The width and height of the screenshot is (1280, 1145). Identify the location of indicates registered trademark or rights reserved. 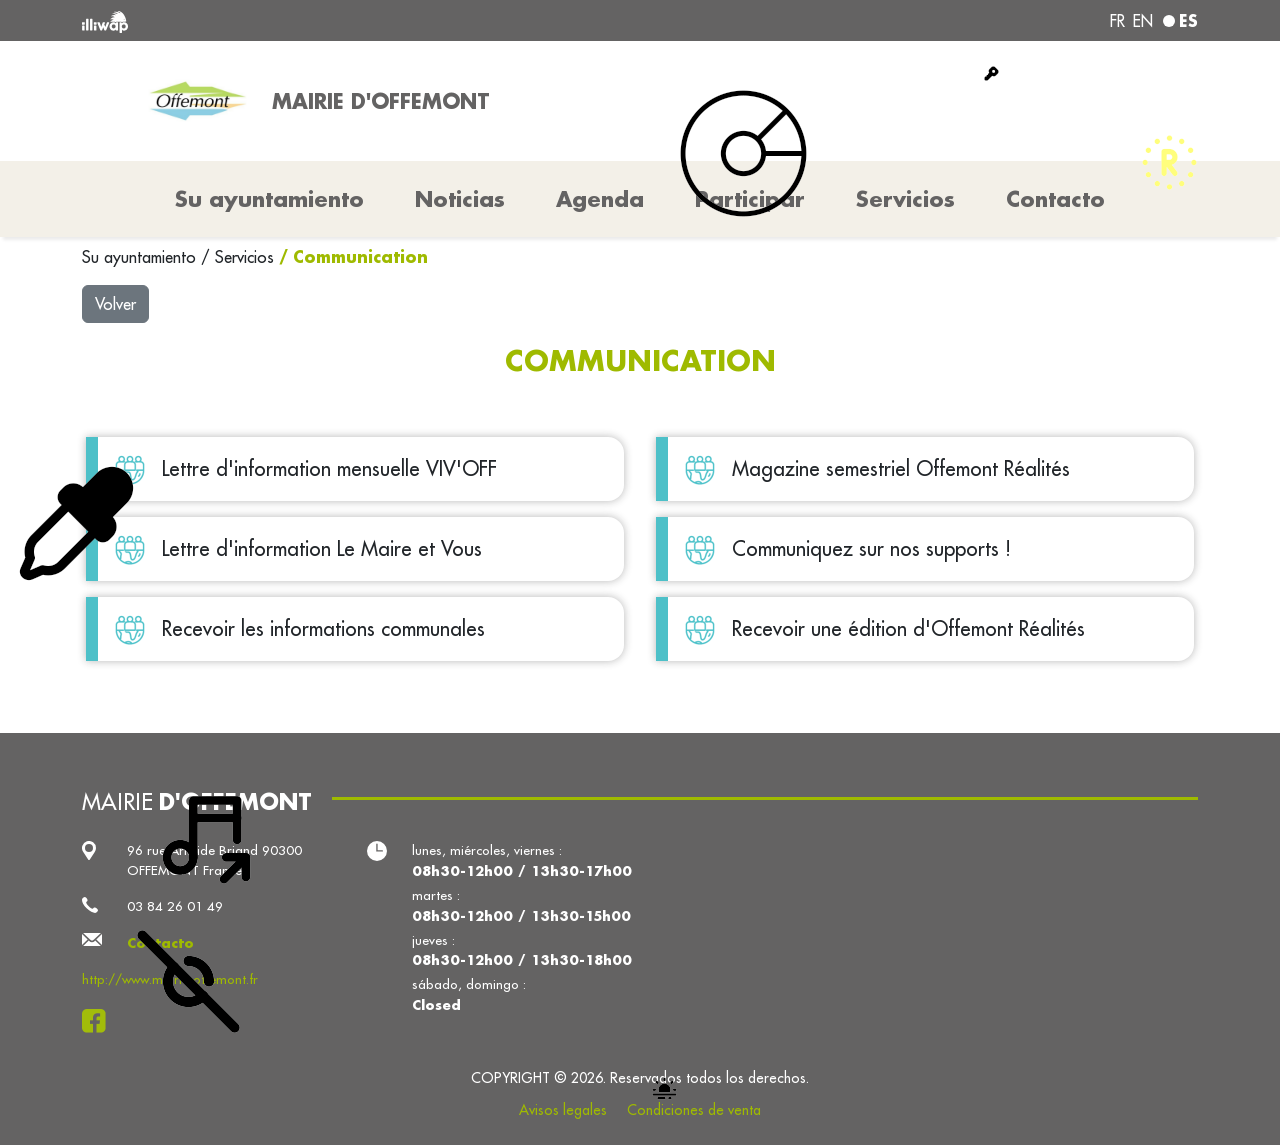
(1169, 162).